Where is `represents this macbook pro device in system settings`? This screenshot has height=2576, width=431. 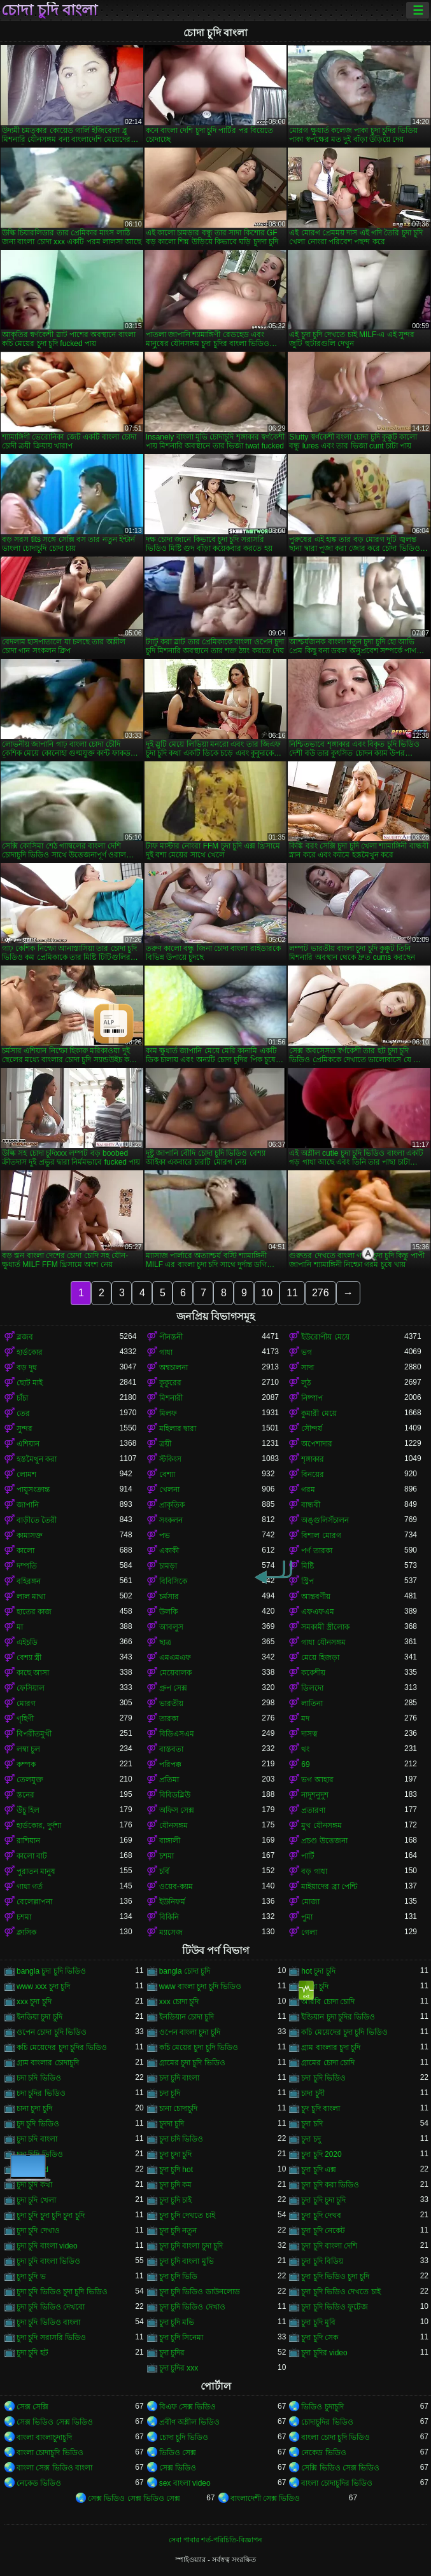
represents this macbook pro device in system settings is located at coordinates (28, 2166).